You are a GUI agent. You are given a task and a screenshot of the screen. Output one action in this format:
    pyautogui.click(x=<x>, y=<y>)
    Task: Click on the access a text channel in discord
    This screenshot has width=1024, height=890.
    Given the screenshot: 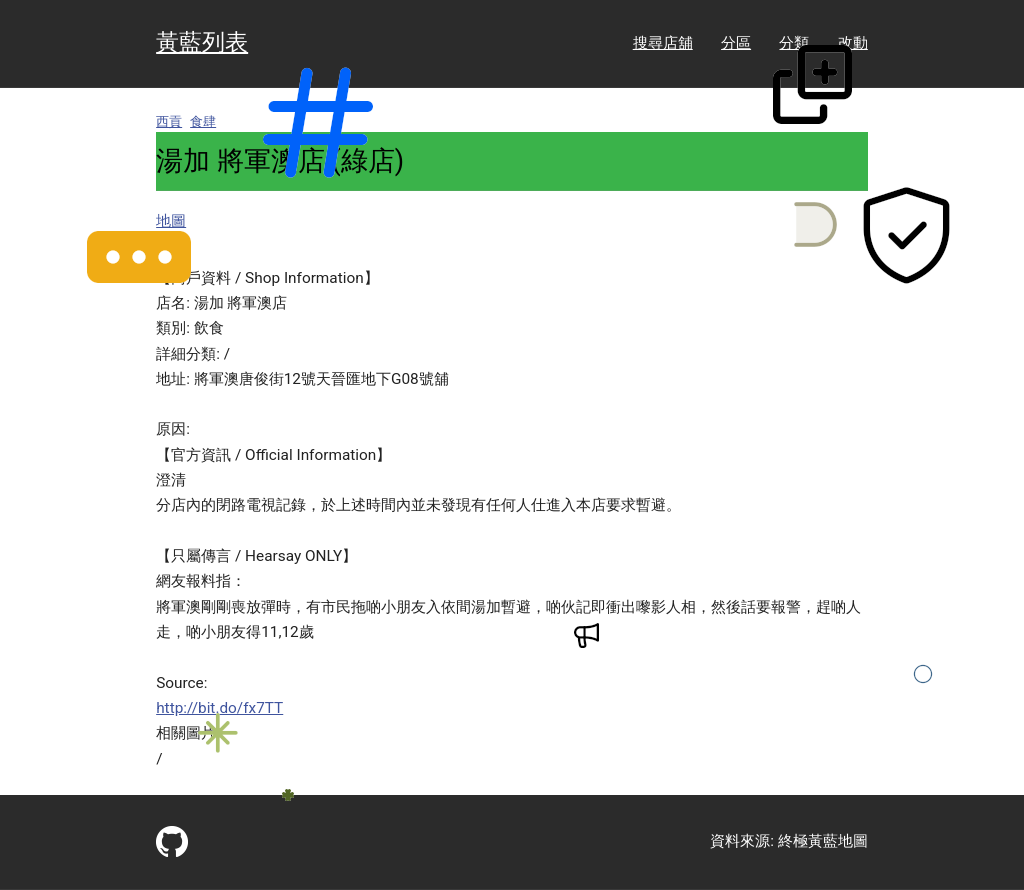 What is the action you would take?
    pyautogui.click(x=318, y=123)
    